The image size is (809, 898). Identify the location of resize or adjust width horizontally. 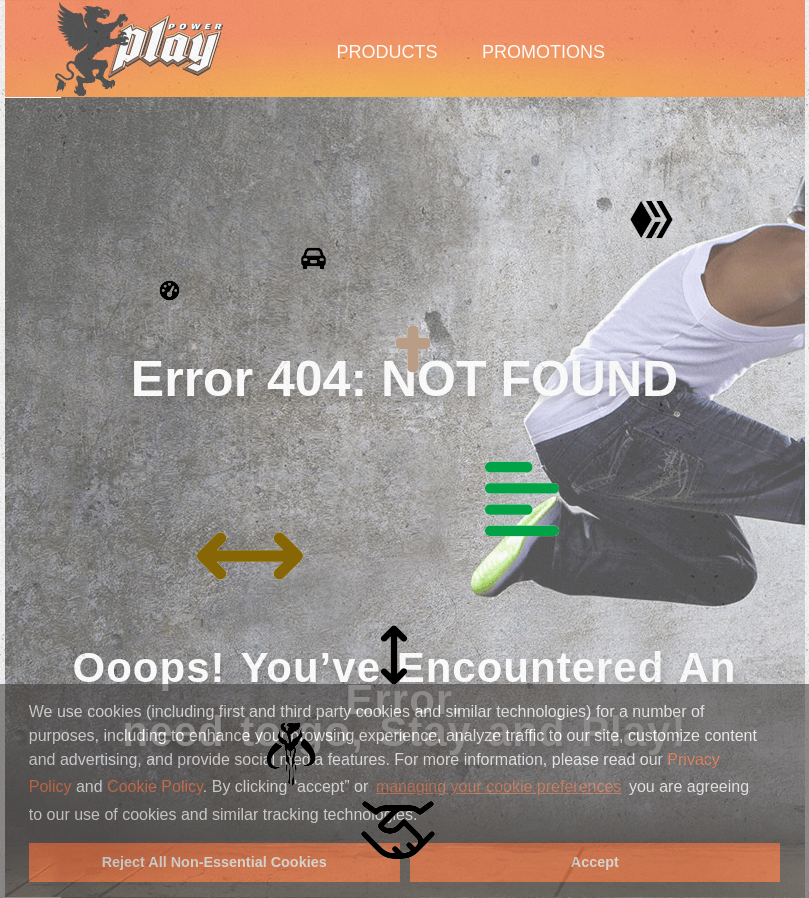
(250, 556).